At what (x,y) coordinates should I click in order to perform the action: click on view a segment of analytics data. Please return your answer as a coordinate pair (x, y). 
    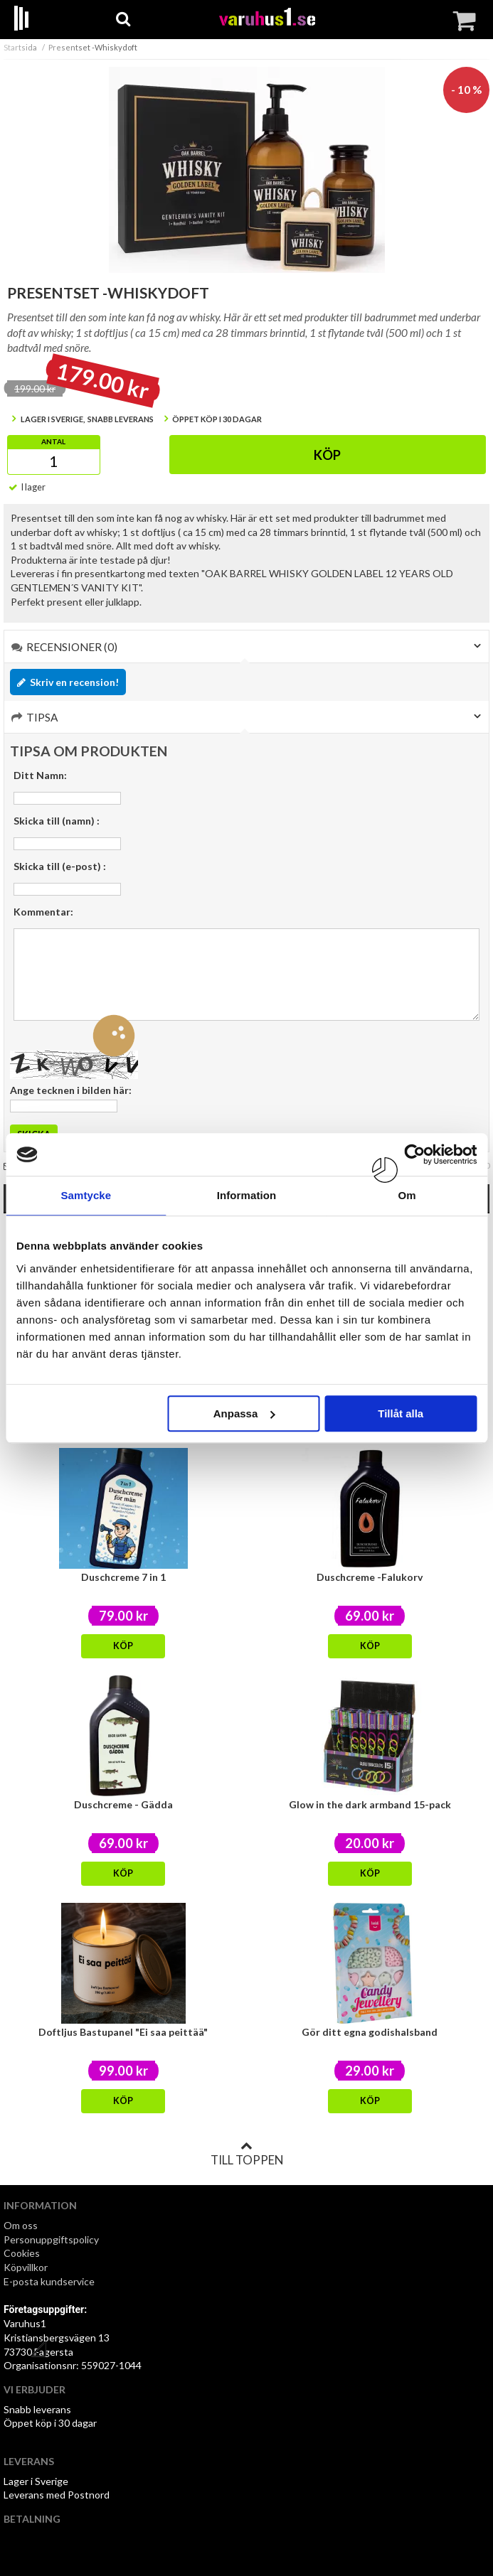
    Looking at the image, I should click on (385, 1170).